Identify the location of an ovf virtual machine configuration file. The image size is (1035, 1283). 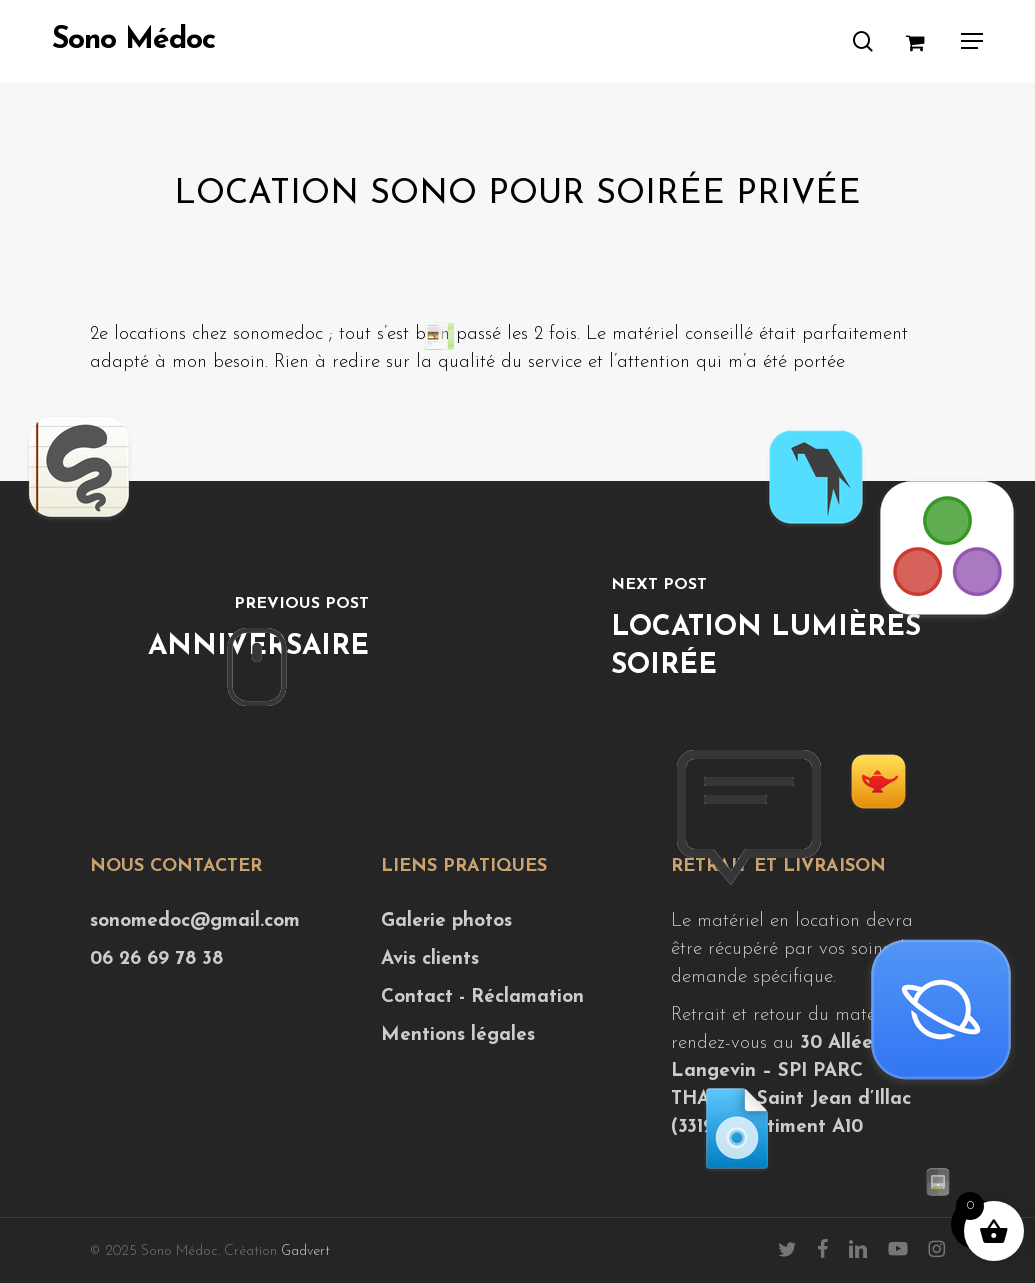
(737, 1130).